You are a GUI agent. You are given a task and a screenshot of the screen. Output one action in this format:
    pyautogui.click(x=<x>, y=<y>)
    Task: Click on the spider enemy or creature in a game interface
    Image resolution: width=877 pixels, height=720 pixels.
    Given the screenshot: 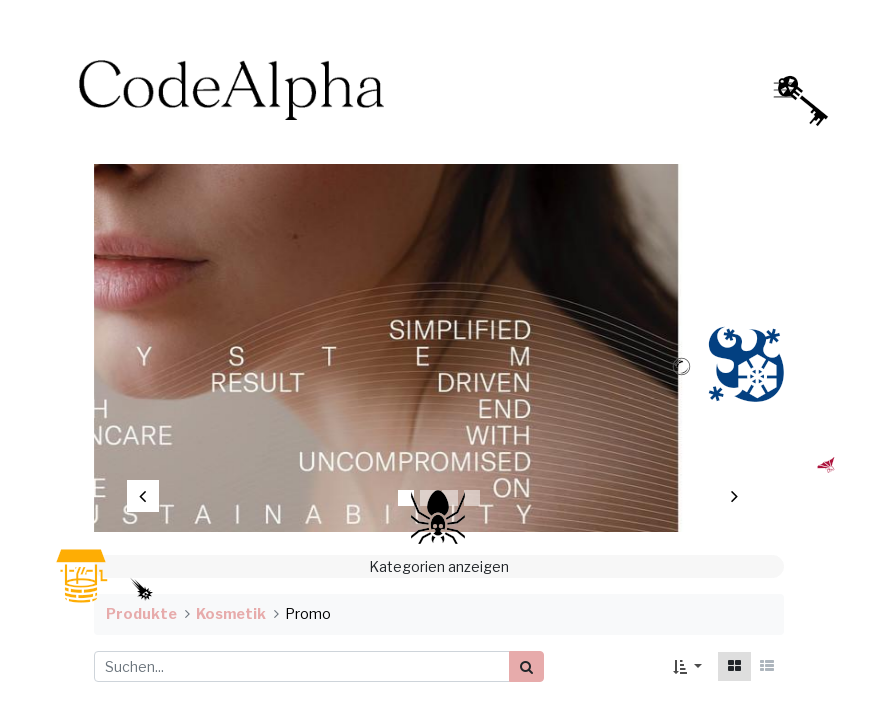 What is the action you would take?
    pyautogui.click(x=438, y=517)
    